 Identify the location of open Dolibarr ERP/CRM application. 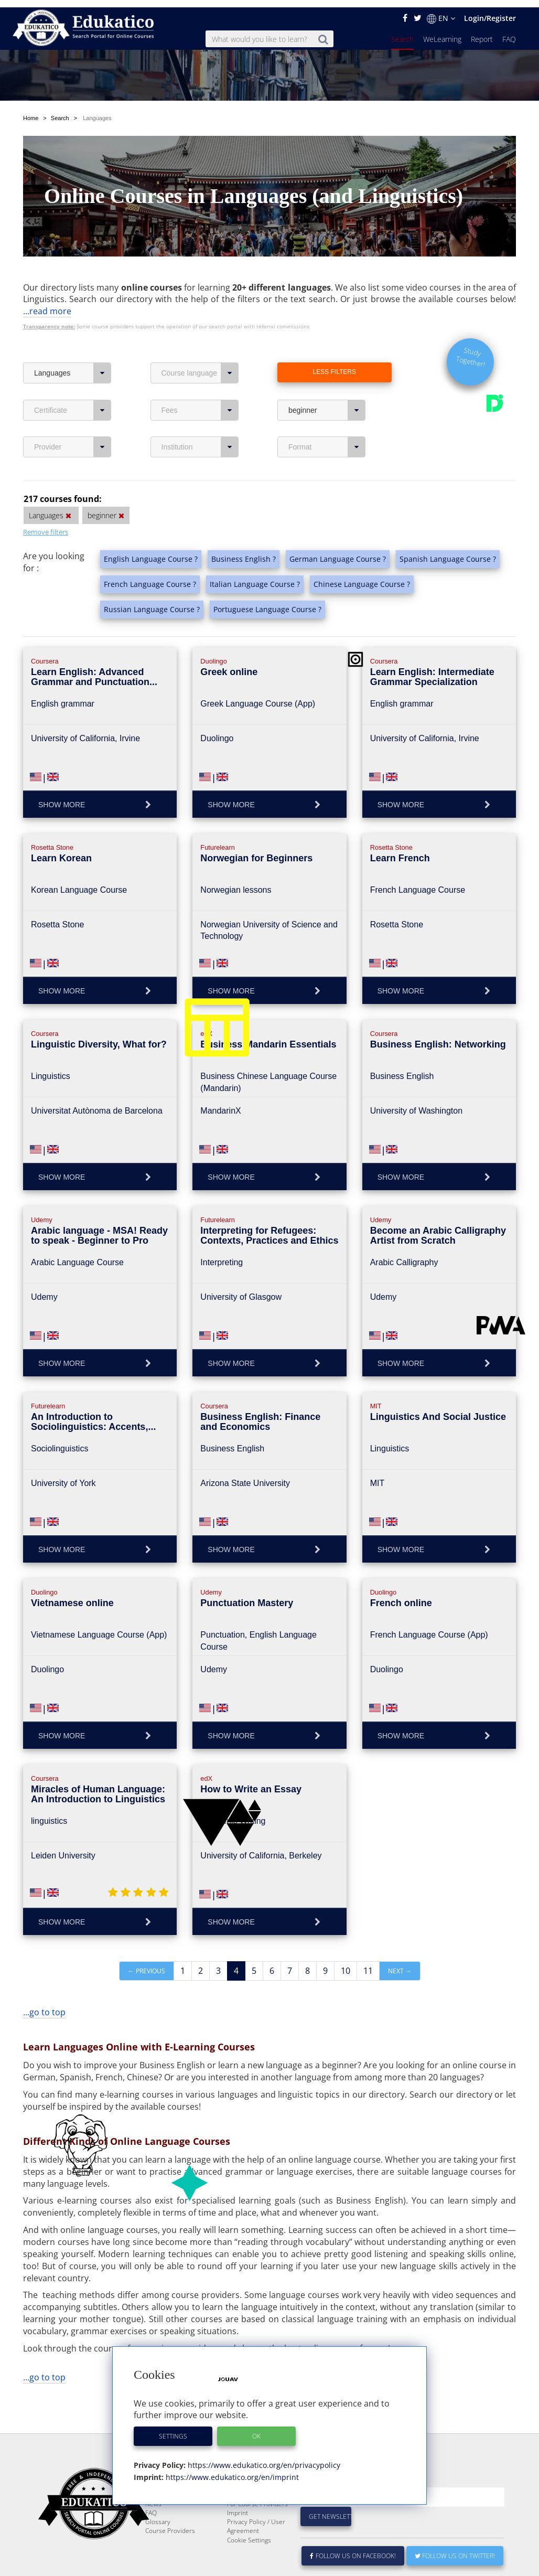
(494, 403).